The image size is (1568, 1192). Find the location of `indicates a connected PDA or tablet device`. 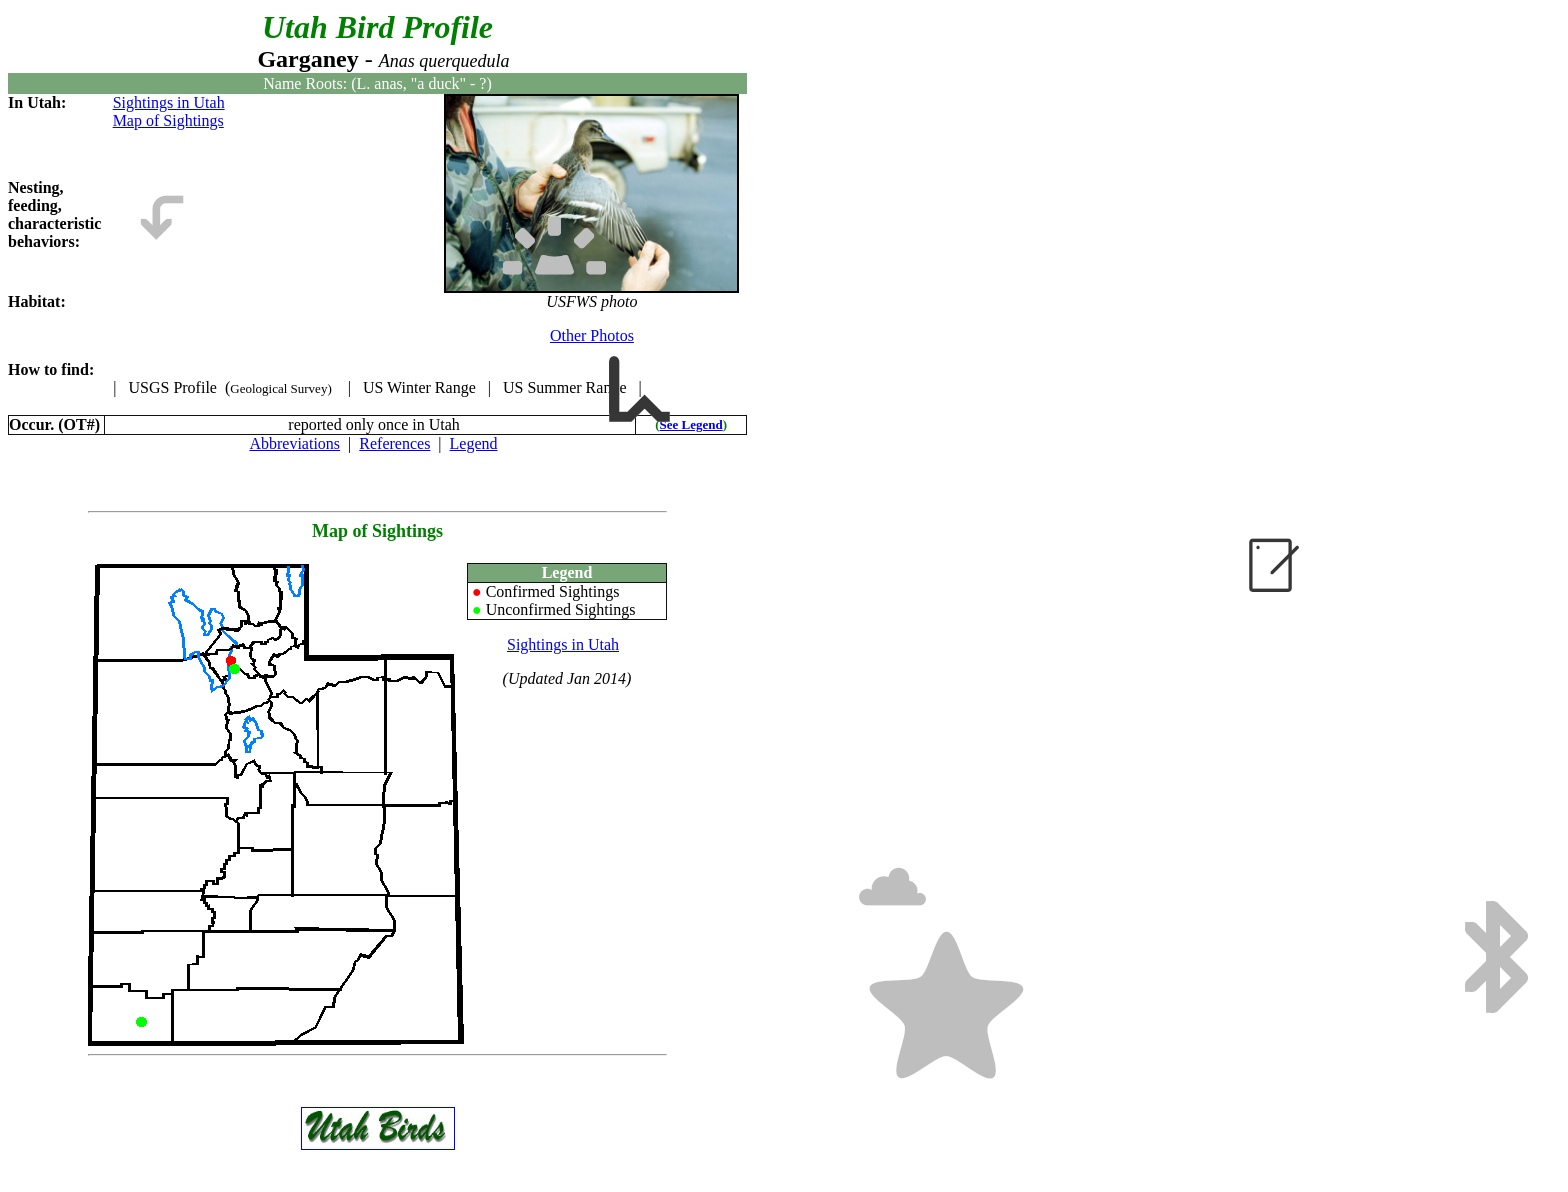

indicates a connected PDA or tablet device is located at coordinates (1270, 563).